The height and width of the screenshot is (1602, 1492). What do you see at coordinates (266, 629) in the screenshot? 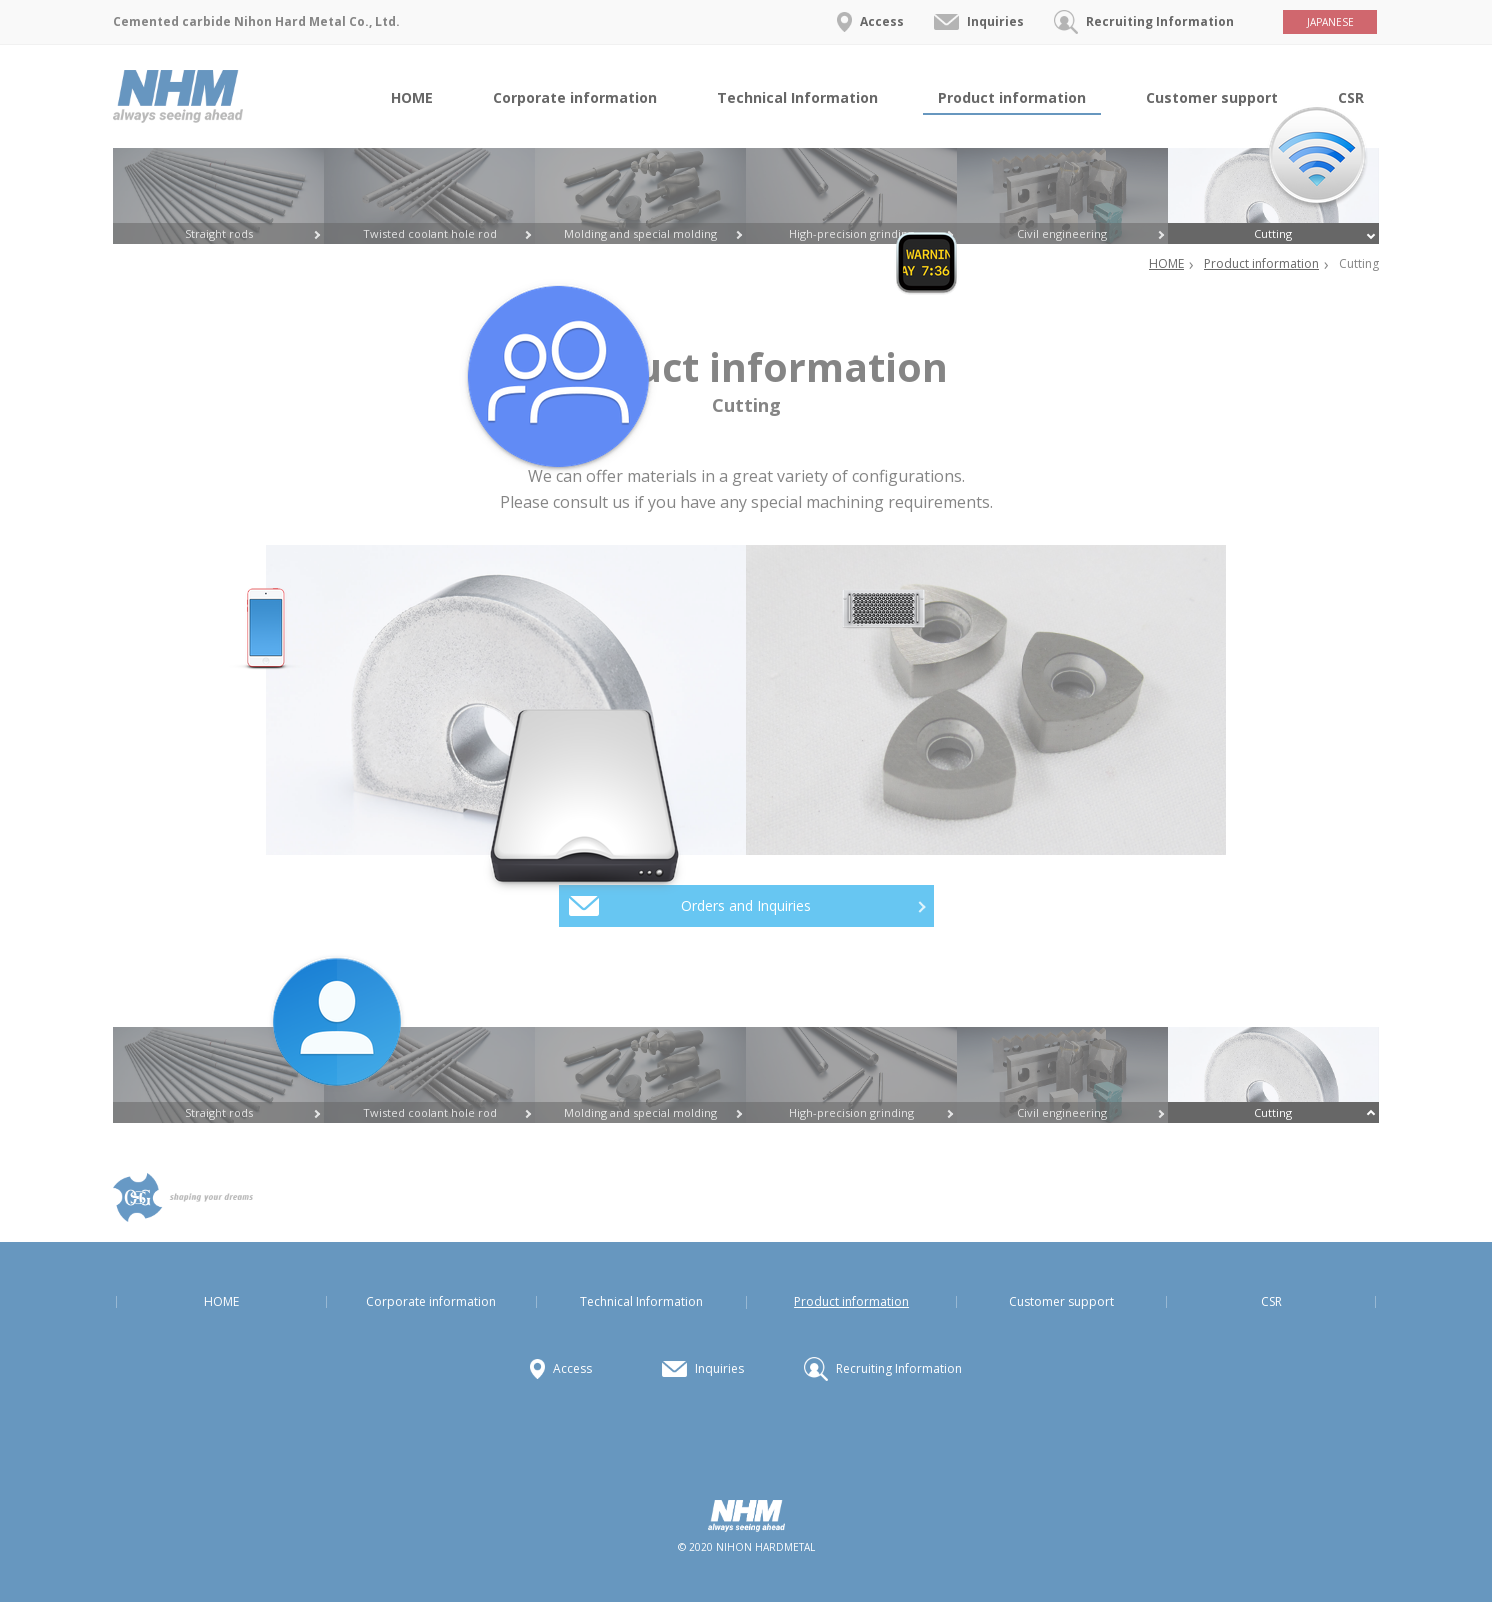
I see `iPod Touch device connected` at bounding box center [266, 629].